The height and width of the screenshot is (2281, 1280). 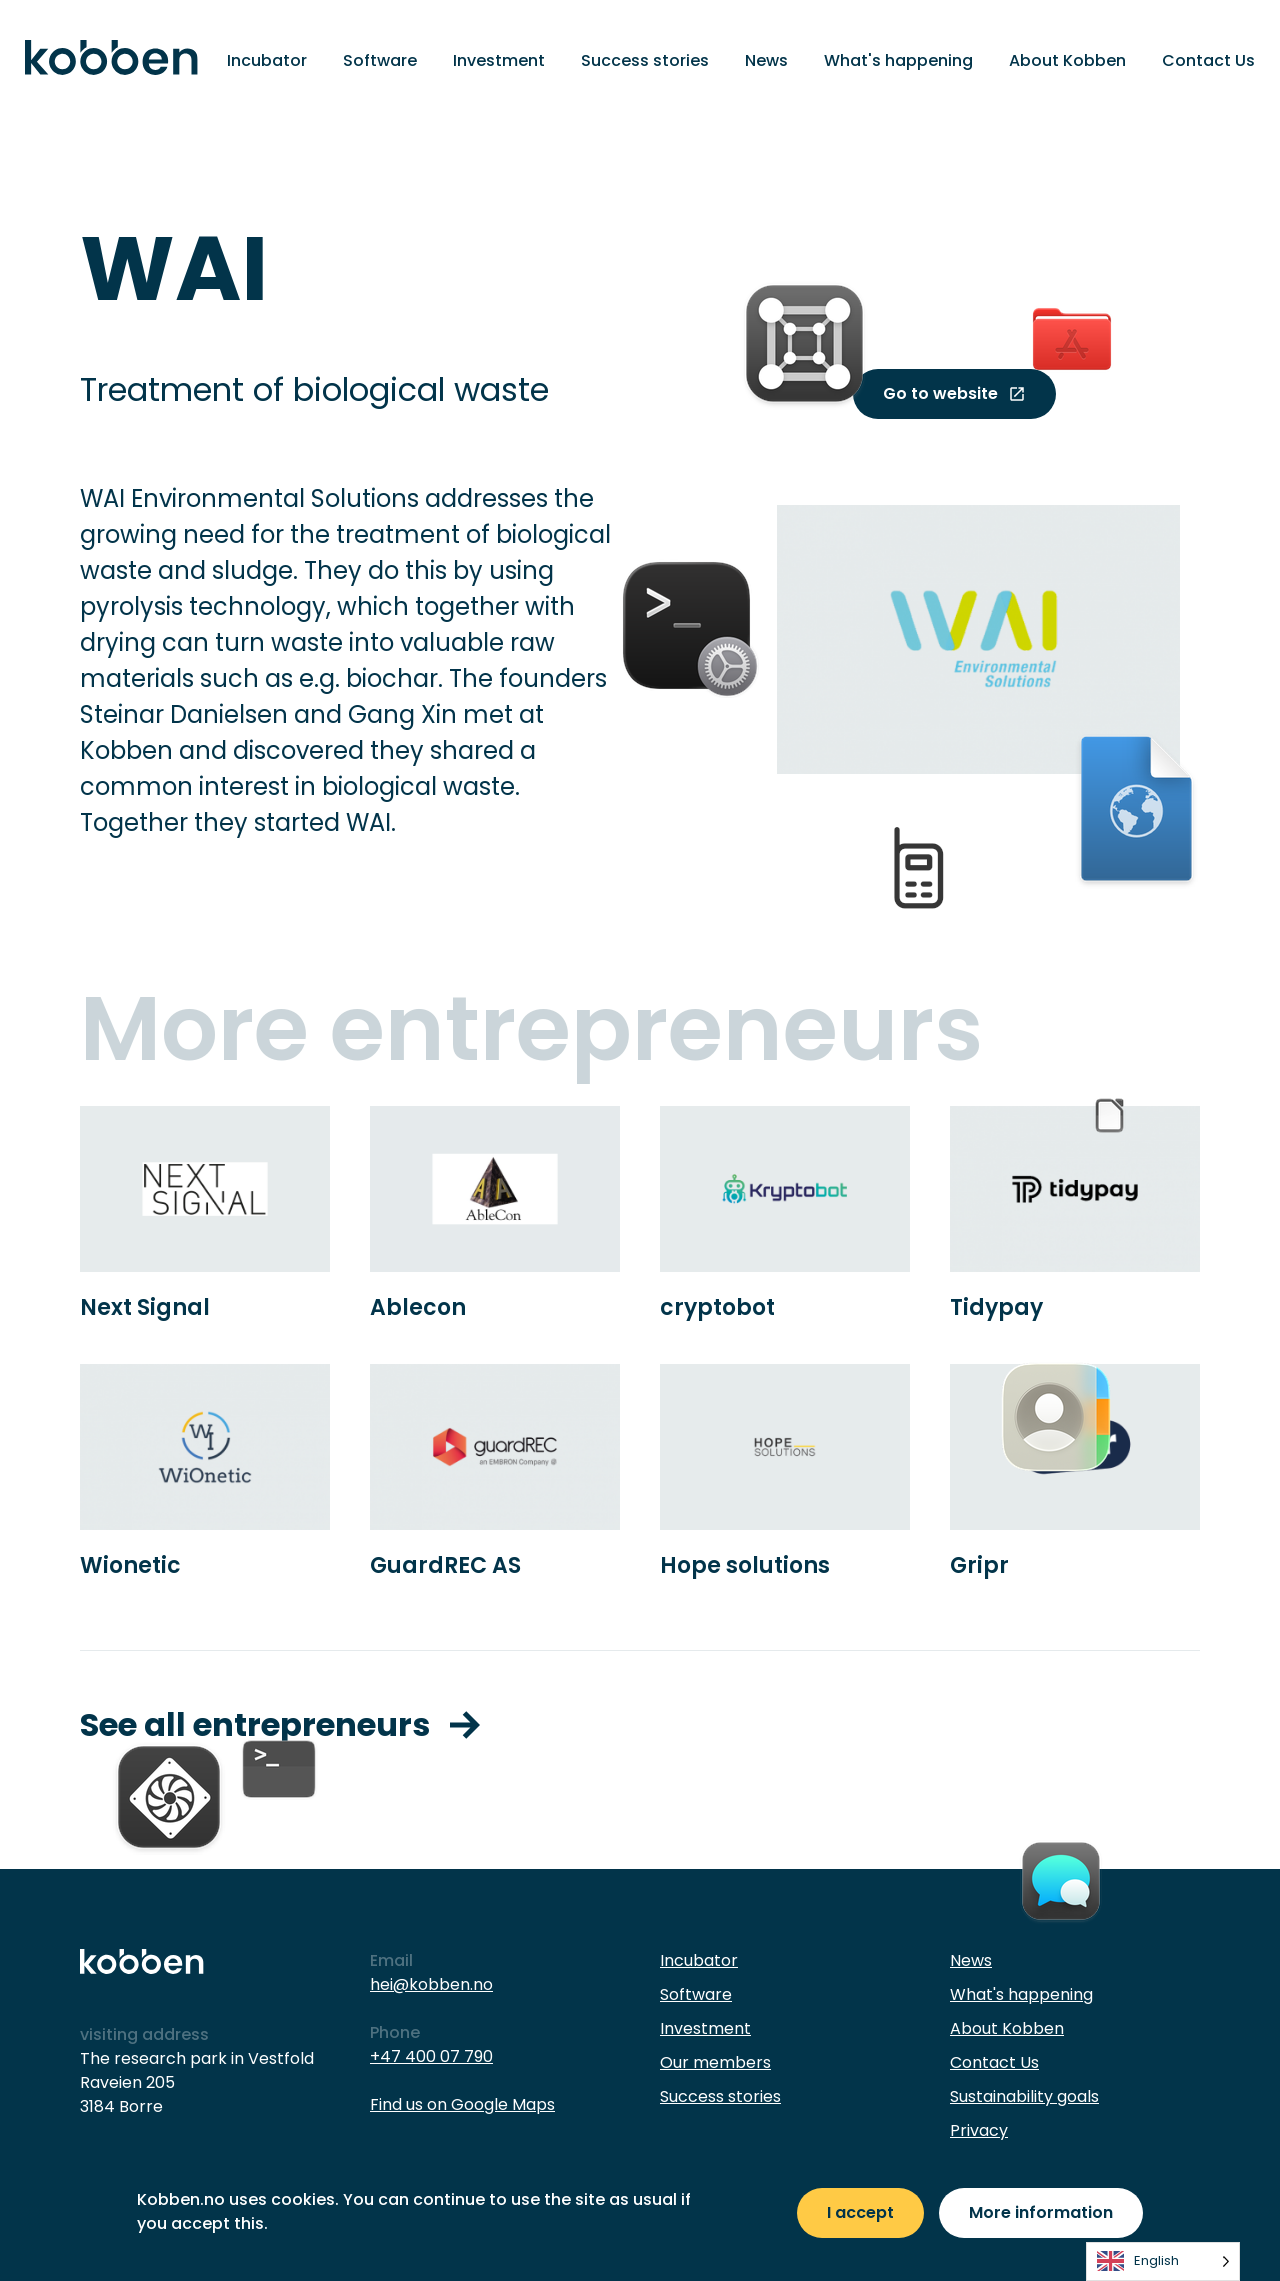 I want to click on open libreoffice start center, so click(x=1109, y=1115).